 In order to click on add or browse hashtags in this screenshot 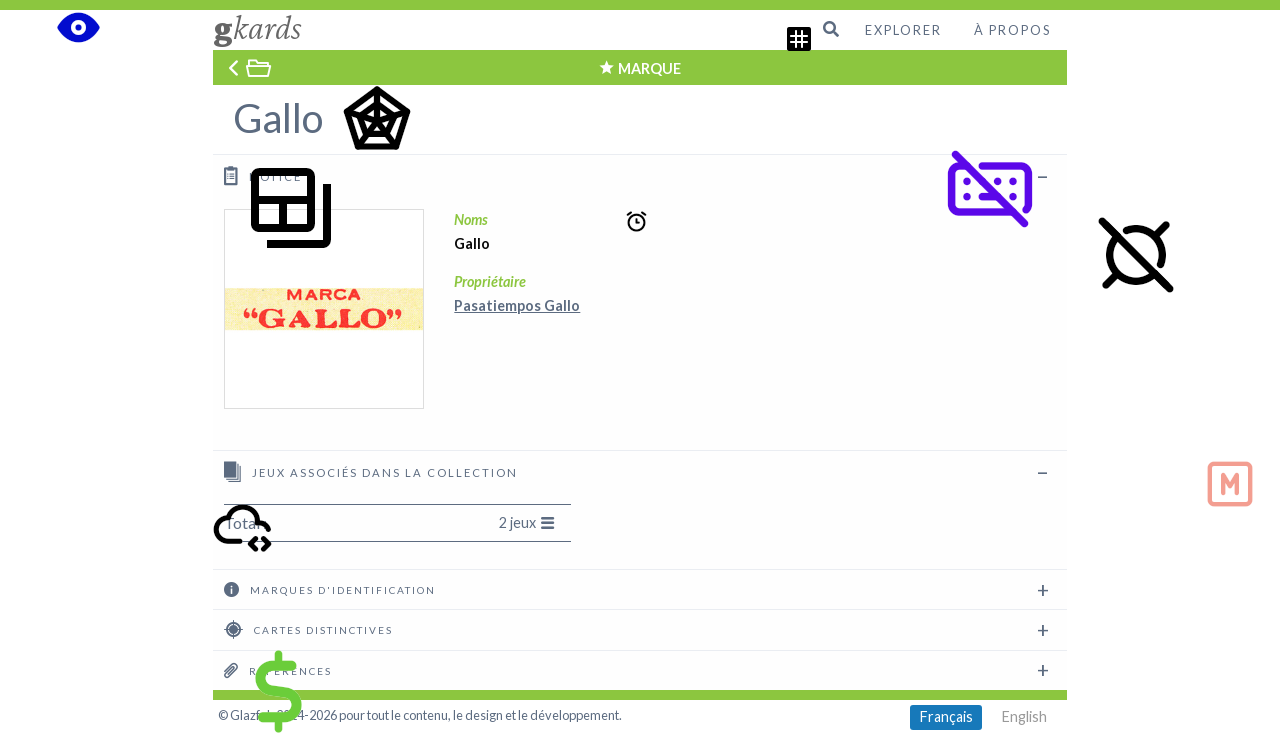, I will do `click(799, 39)`.